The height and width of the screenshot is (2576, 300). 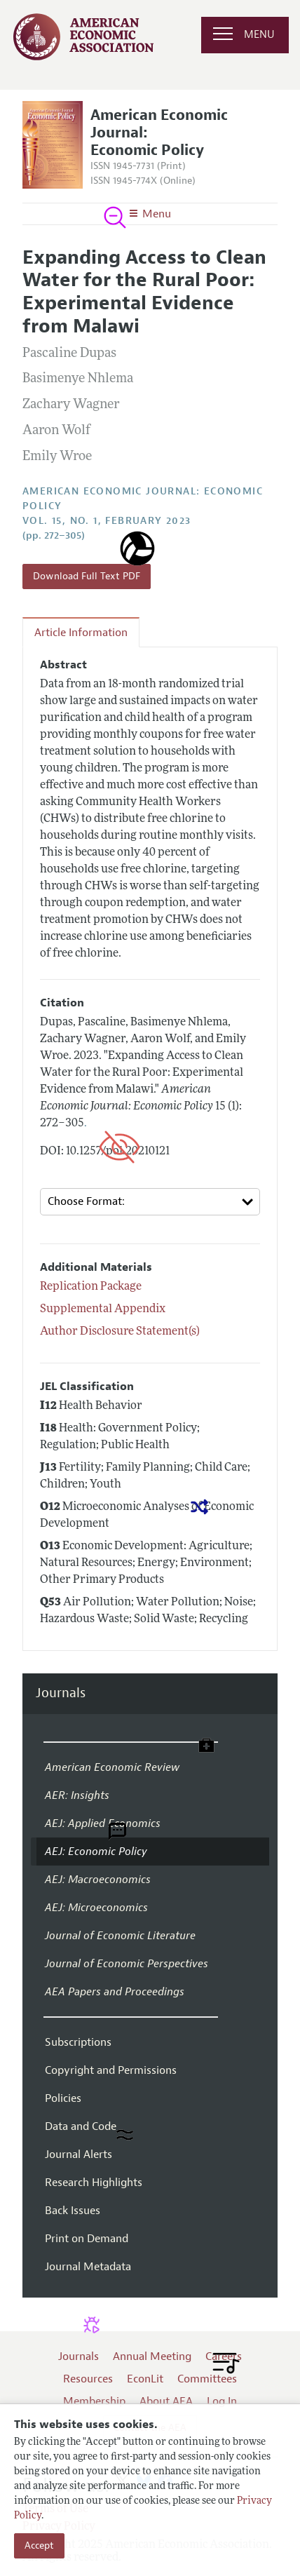 What do you see at coordinates (117, 1831) in the screenshot?
I see `open text messaging app` at bounding box center [117, 1831].